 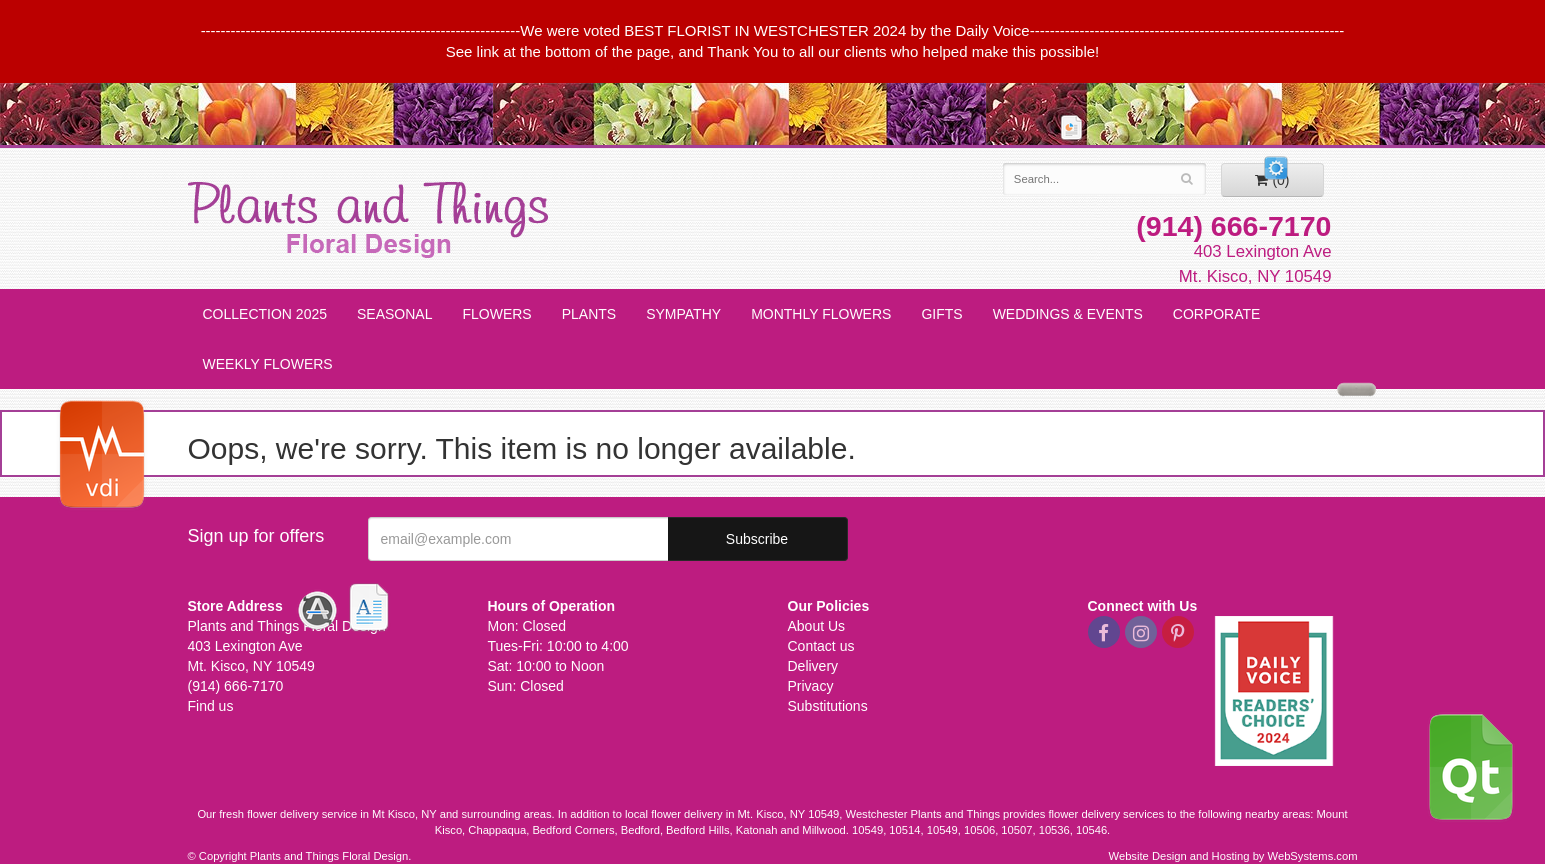 I want to click on bluetooth speaker device detected, so click(x=1356, y=389).